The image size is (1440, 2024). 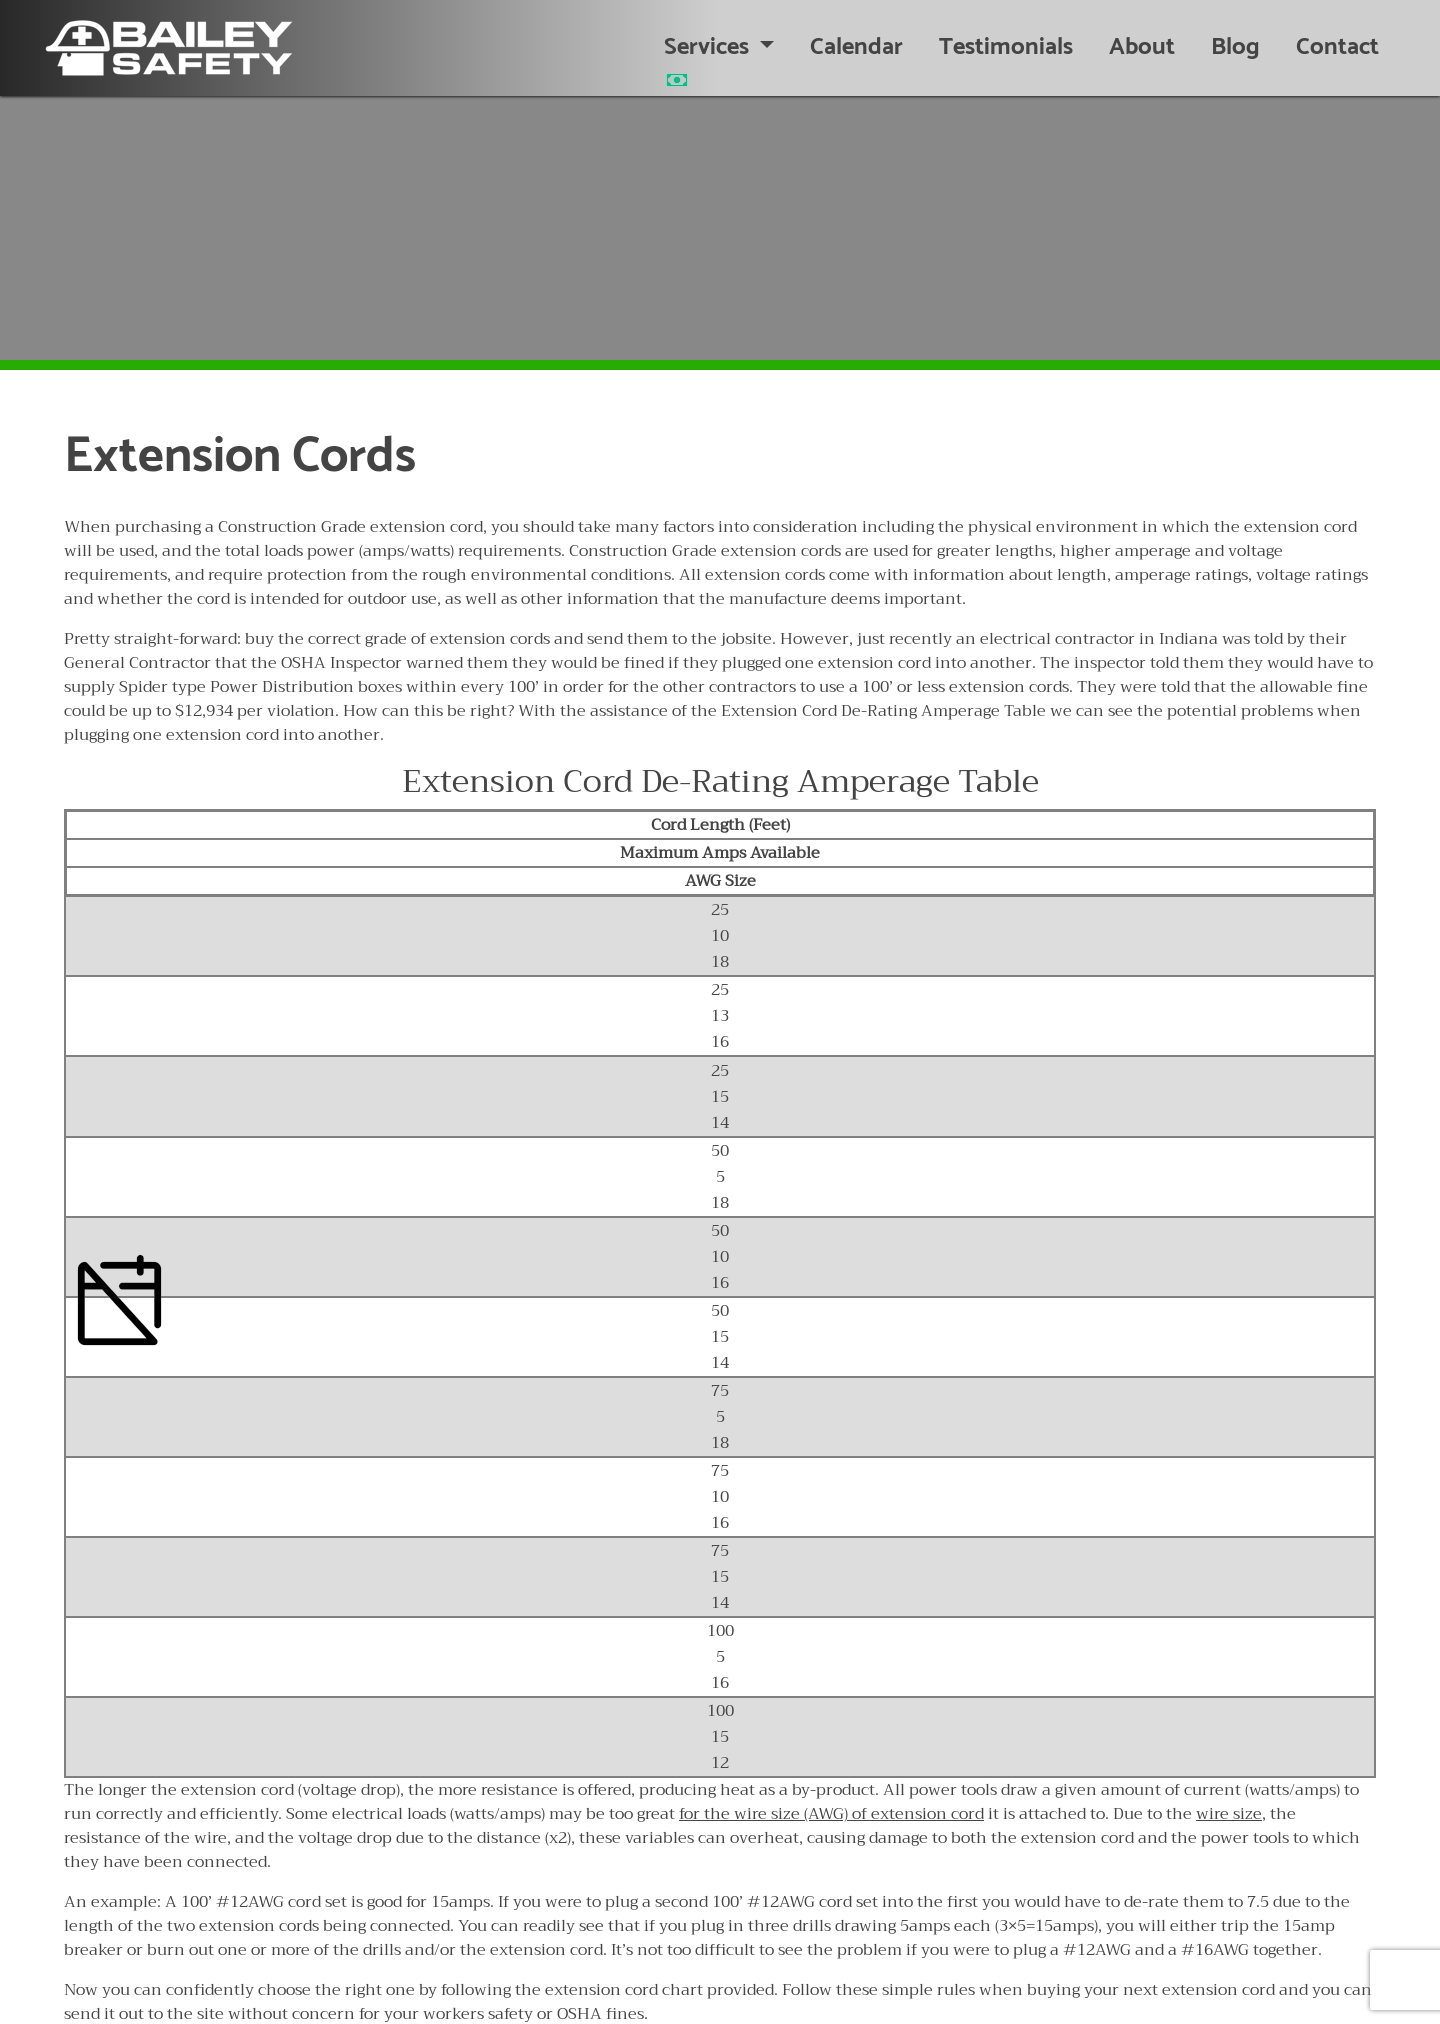 What do you see at coordinates (119, 1303) in the screenshot?
I see `calendar feature disabled or unavailable` at bounding box center [119, 1303].